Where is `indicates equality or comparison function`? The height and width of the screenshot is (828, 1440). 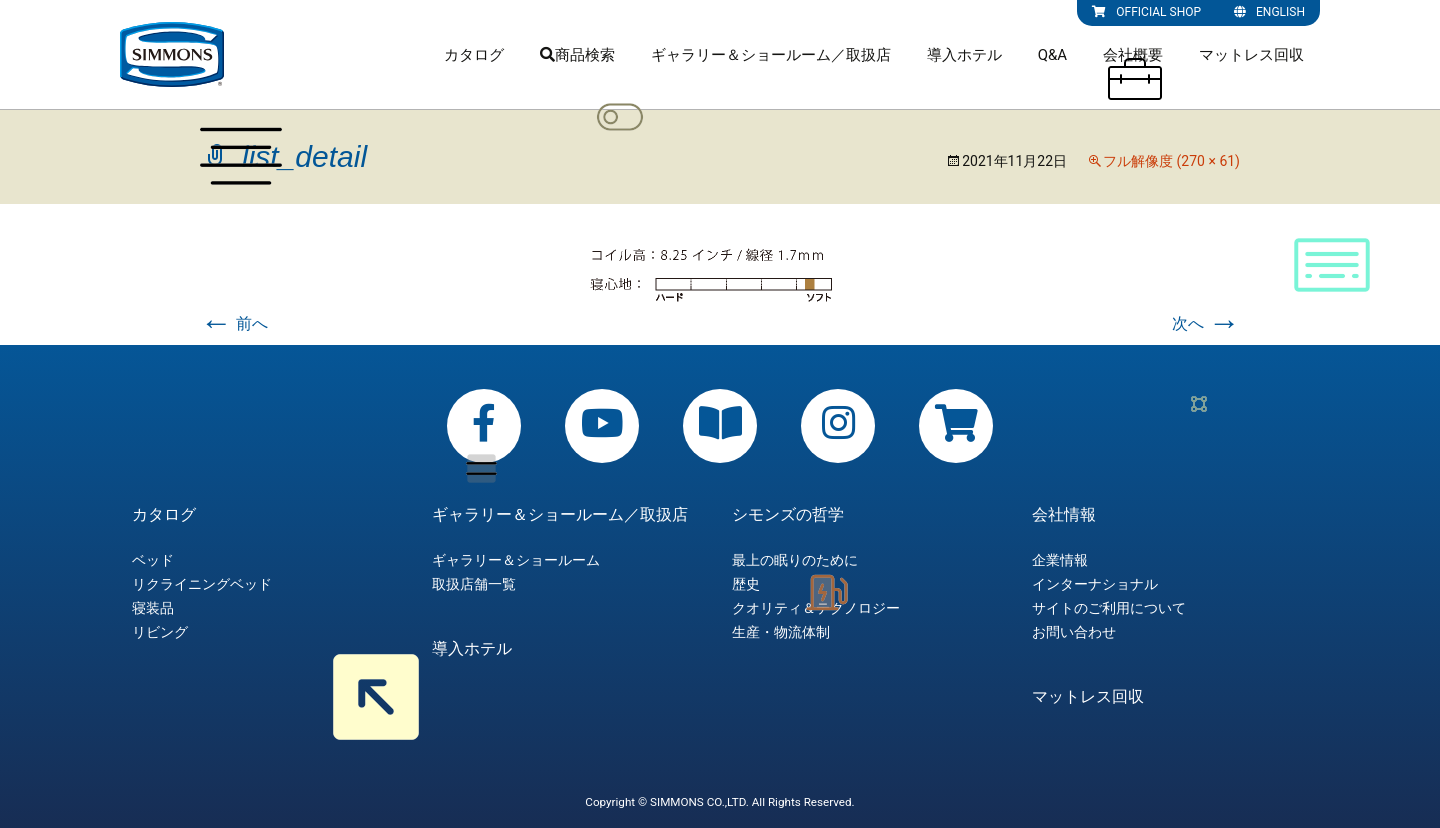
indicates equality or comparison function is located at coordinates (481, 468).